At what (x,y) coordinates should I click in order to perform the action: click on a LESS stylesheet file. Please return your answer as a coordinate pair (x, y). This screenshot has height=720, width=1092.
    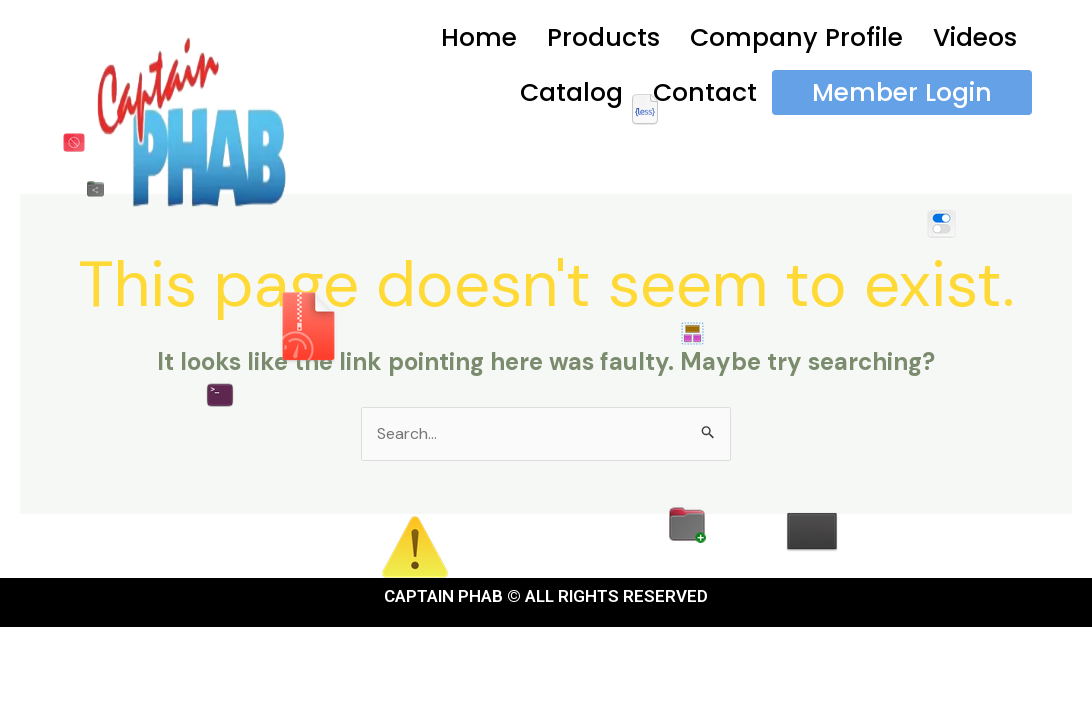
    Looking at the image, I should click on (645, 109).